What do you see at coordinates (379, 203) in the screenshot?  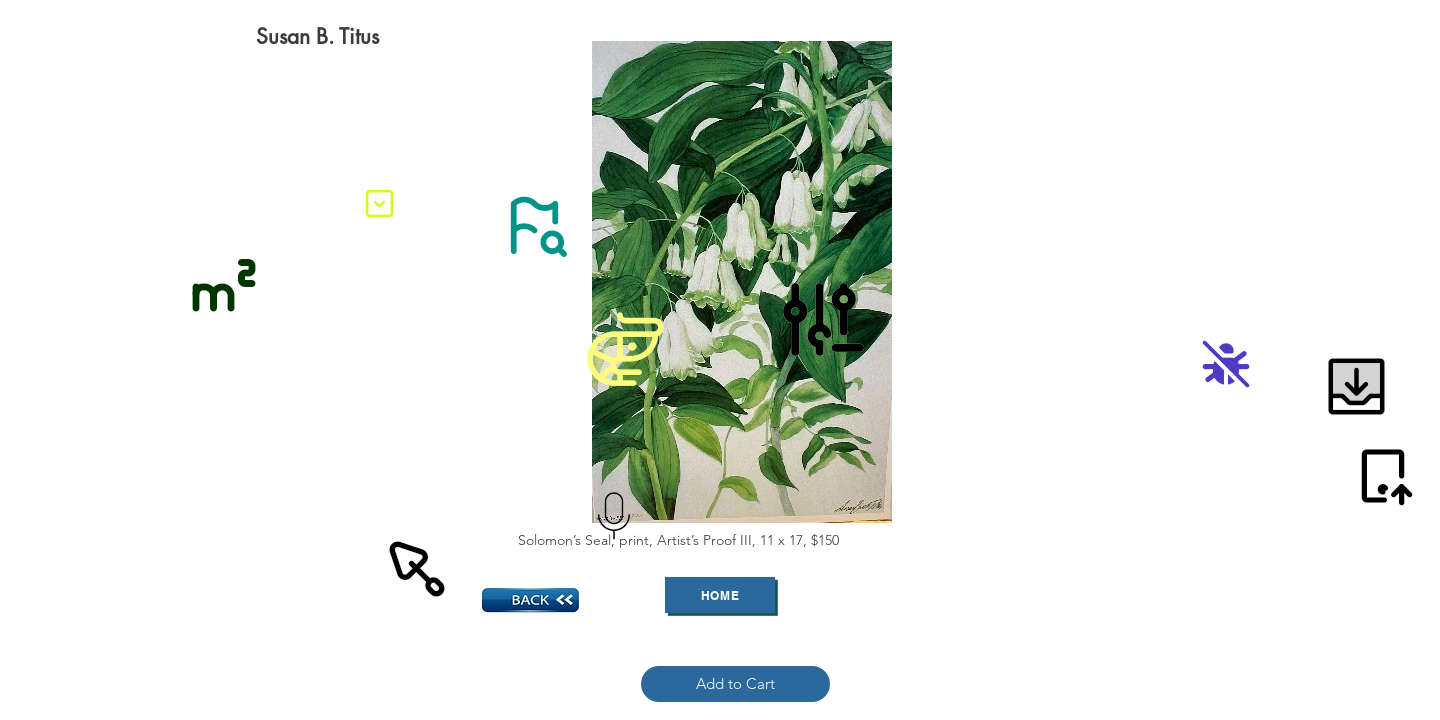 I see `expand content or reveal more options` at bounding box center [379, 203].